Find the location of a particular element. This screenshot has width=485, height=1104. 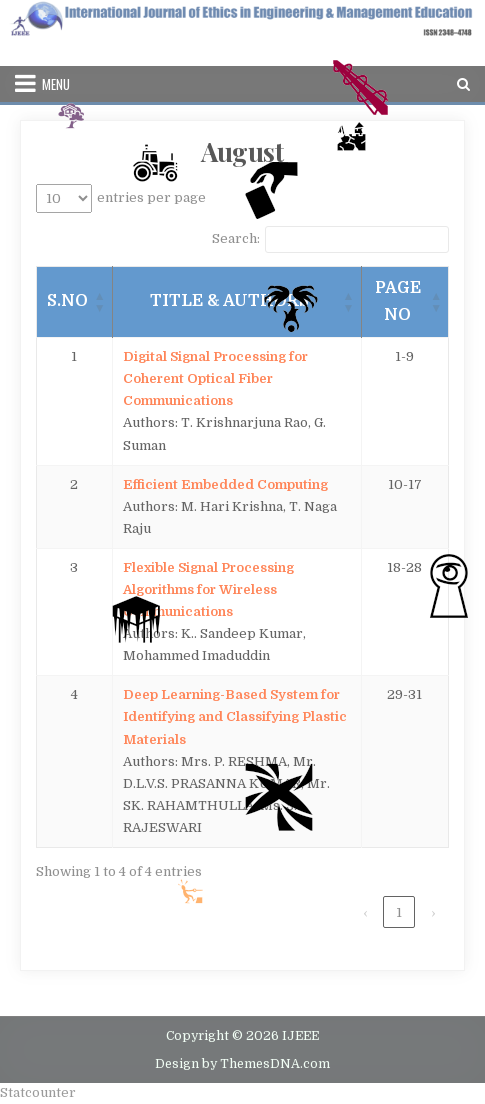

indicates a frozen or locked item in gameplay is located at coordinates (136, 619).